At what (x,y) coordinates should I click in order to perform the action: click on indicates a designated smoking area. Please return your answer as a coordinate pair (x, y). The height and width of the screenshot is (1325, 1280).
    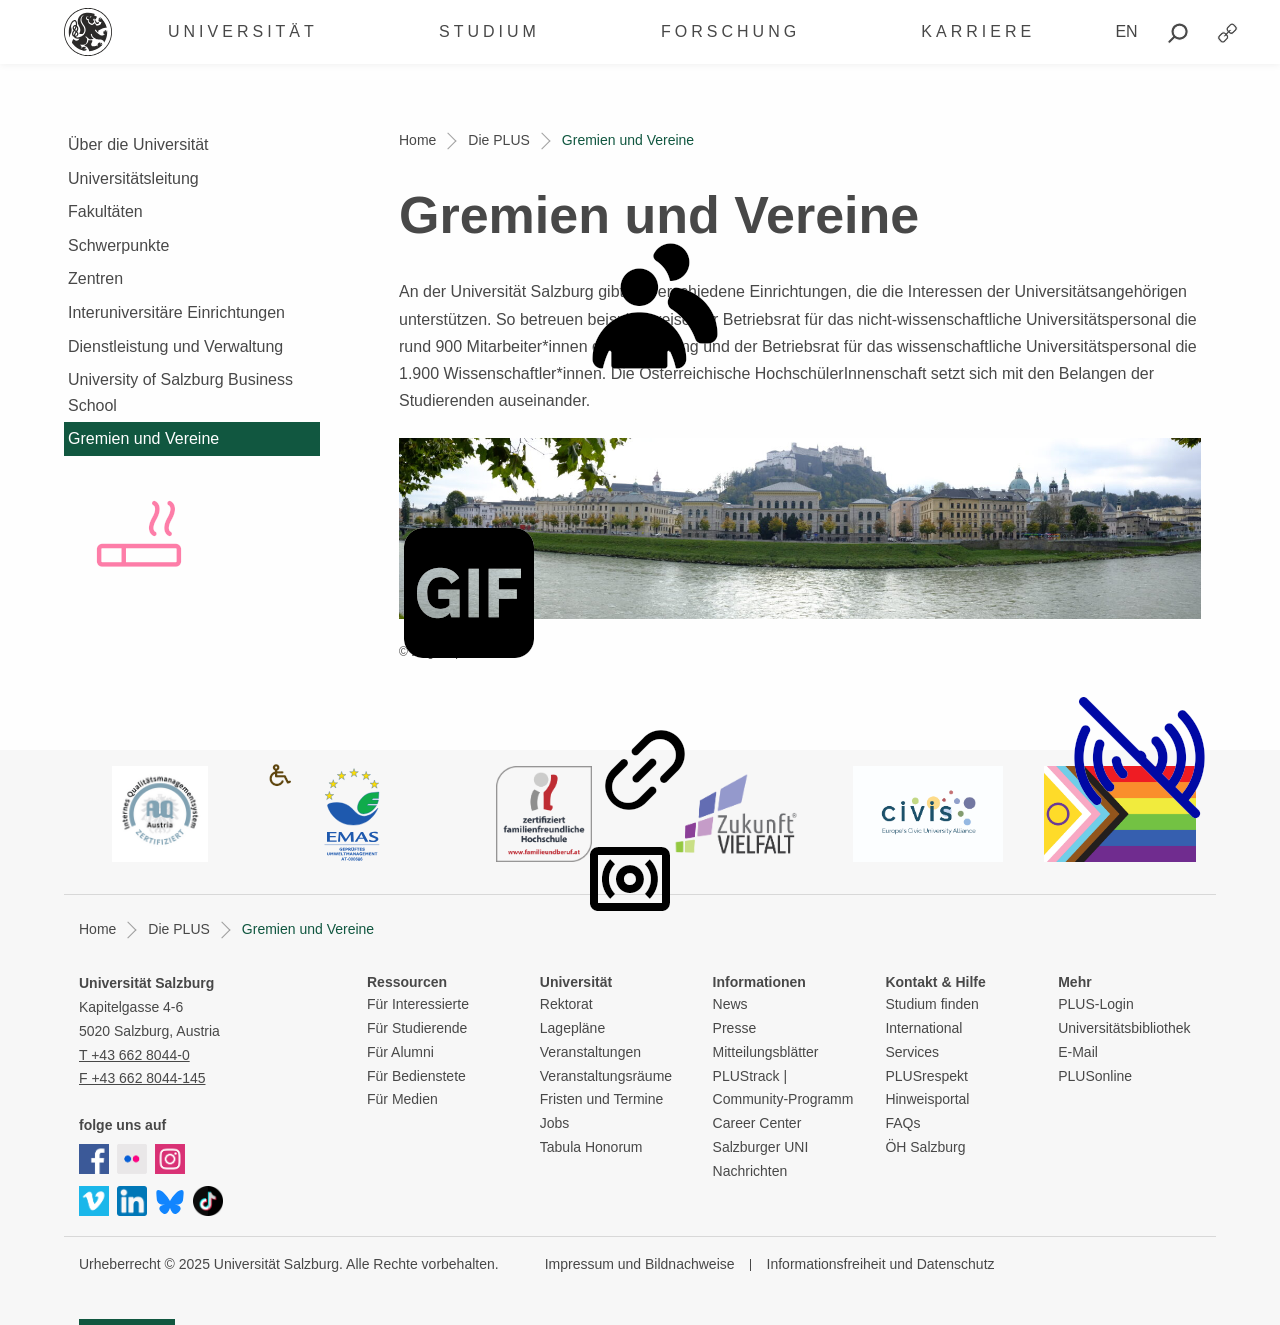
    Looking at the image, I should click on (139, 543).